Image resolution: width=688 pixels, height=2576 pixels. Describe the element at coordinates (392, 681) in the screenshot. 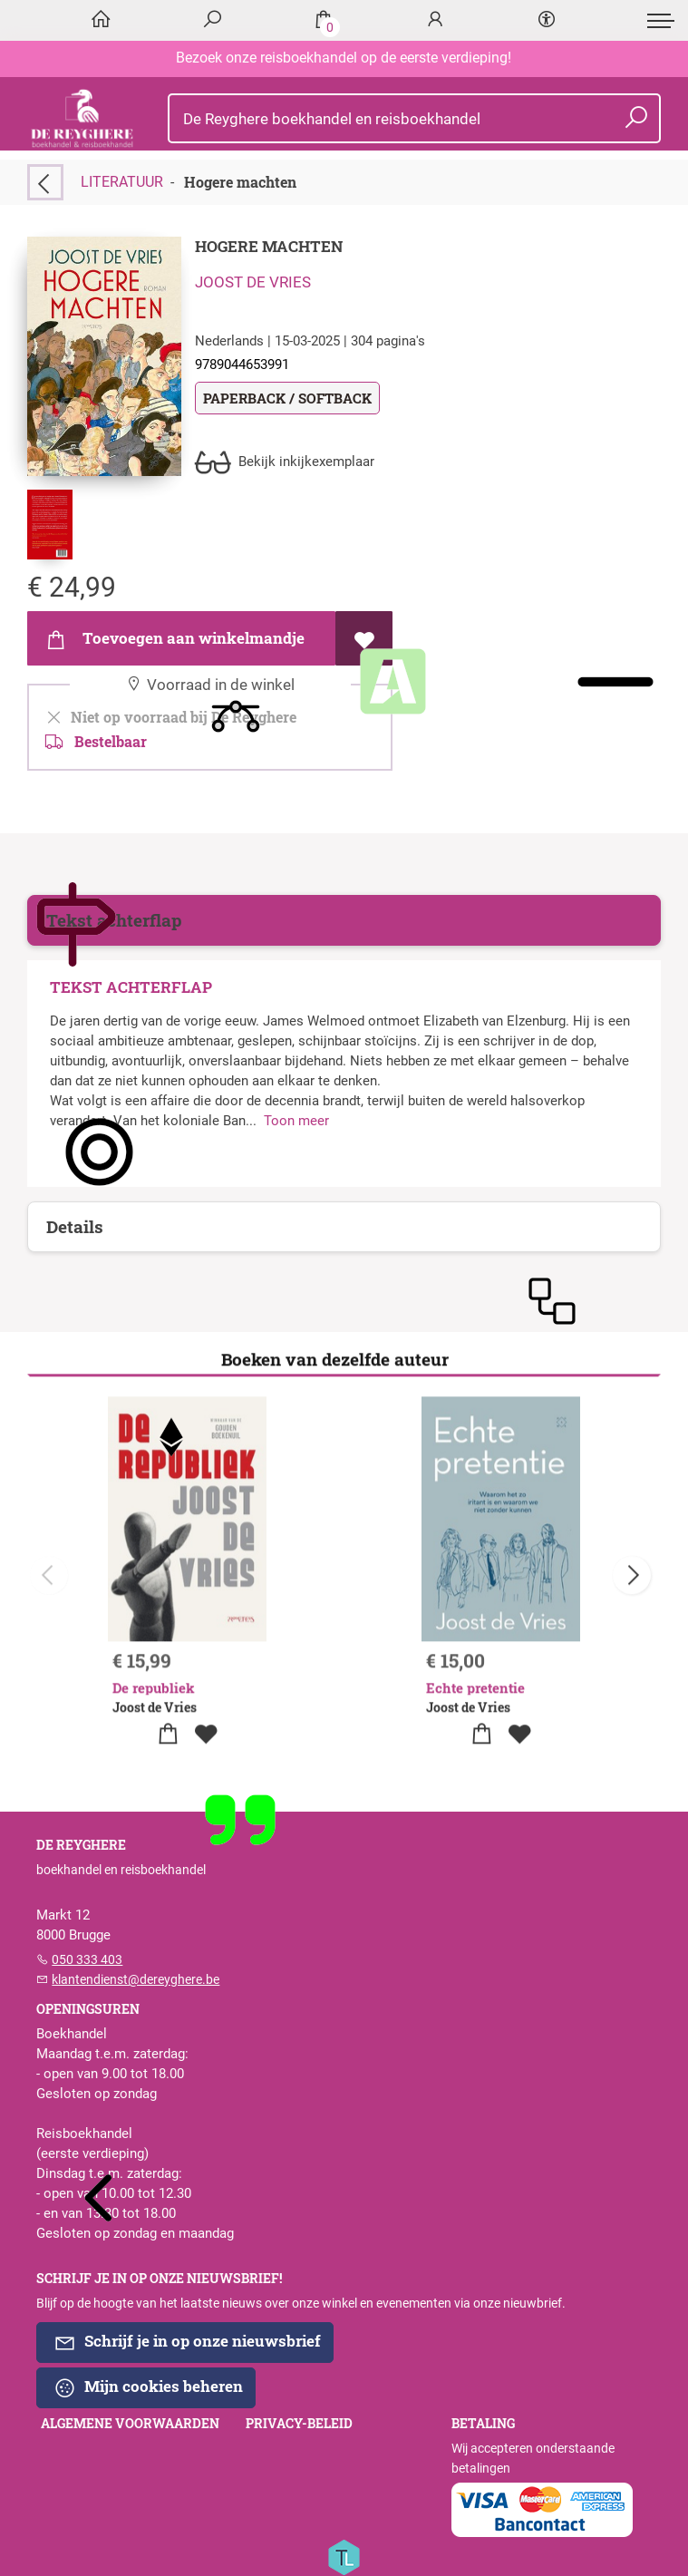

I see `buysellads logo` at that location.